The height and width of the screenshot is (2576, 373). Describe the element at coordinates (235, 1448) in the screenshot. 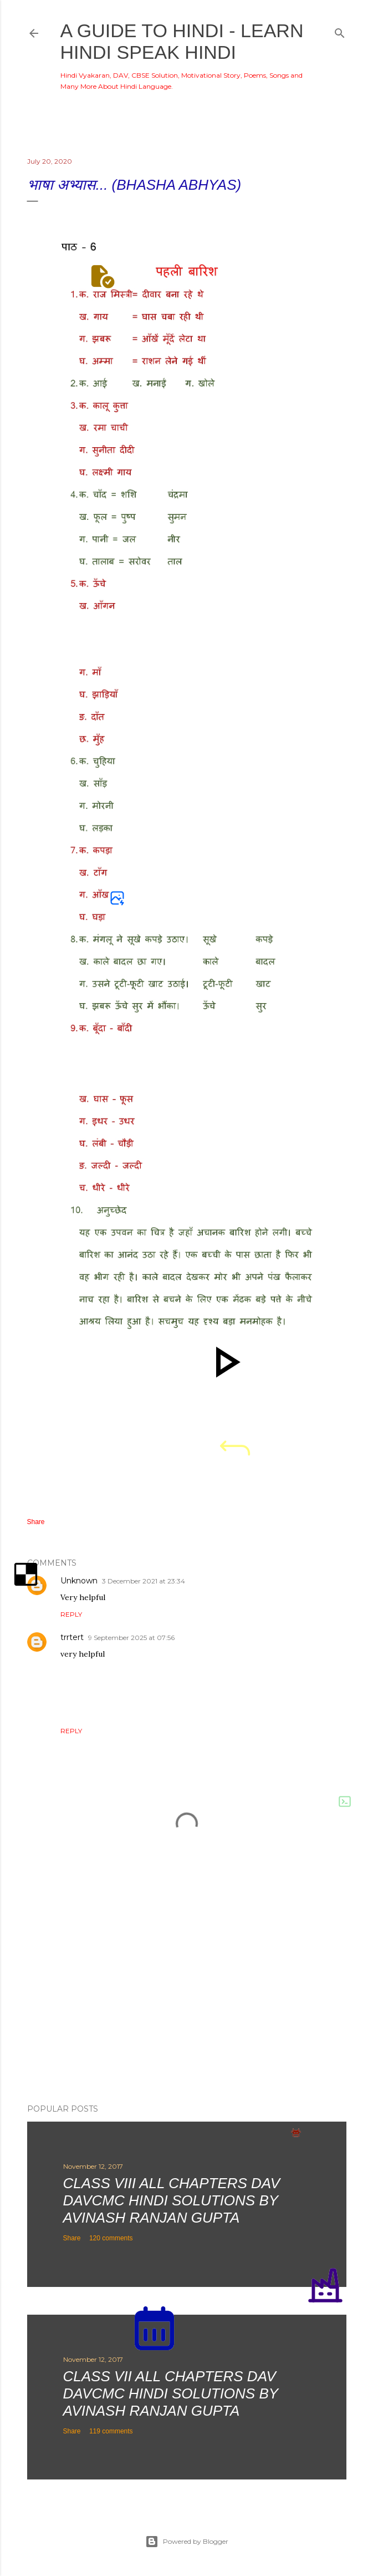

I see `go back to the previous screen` at that location.